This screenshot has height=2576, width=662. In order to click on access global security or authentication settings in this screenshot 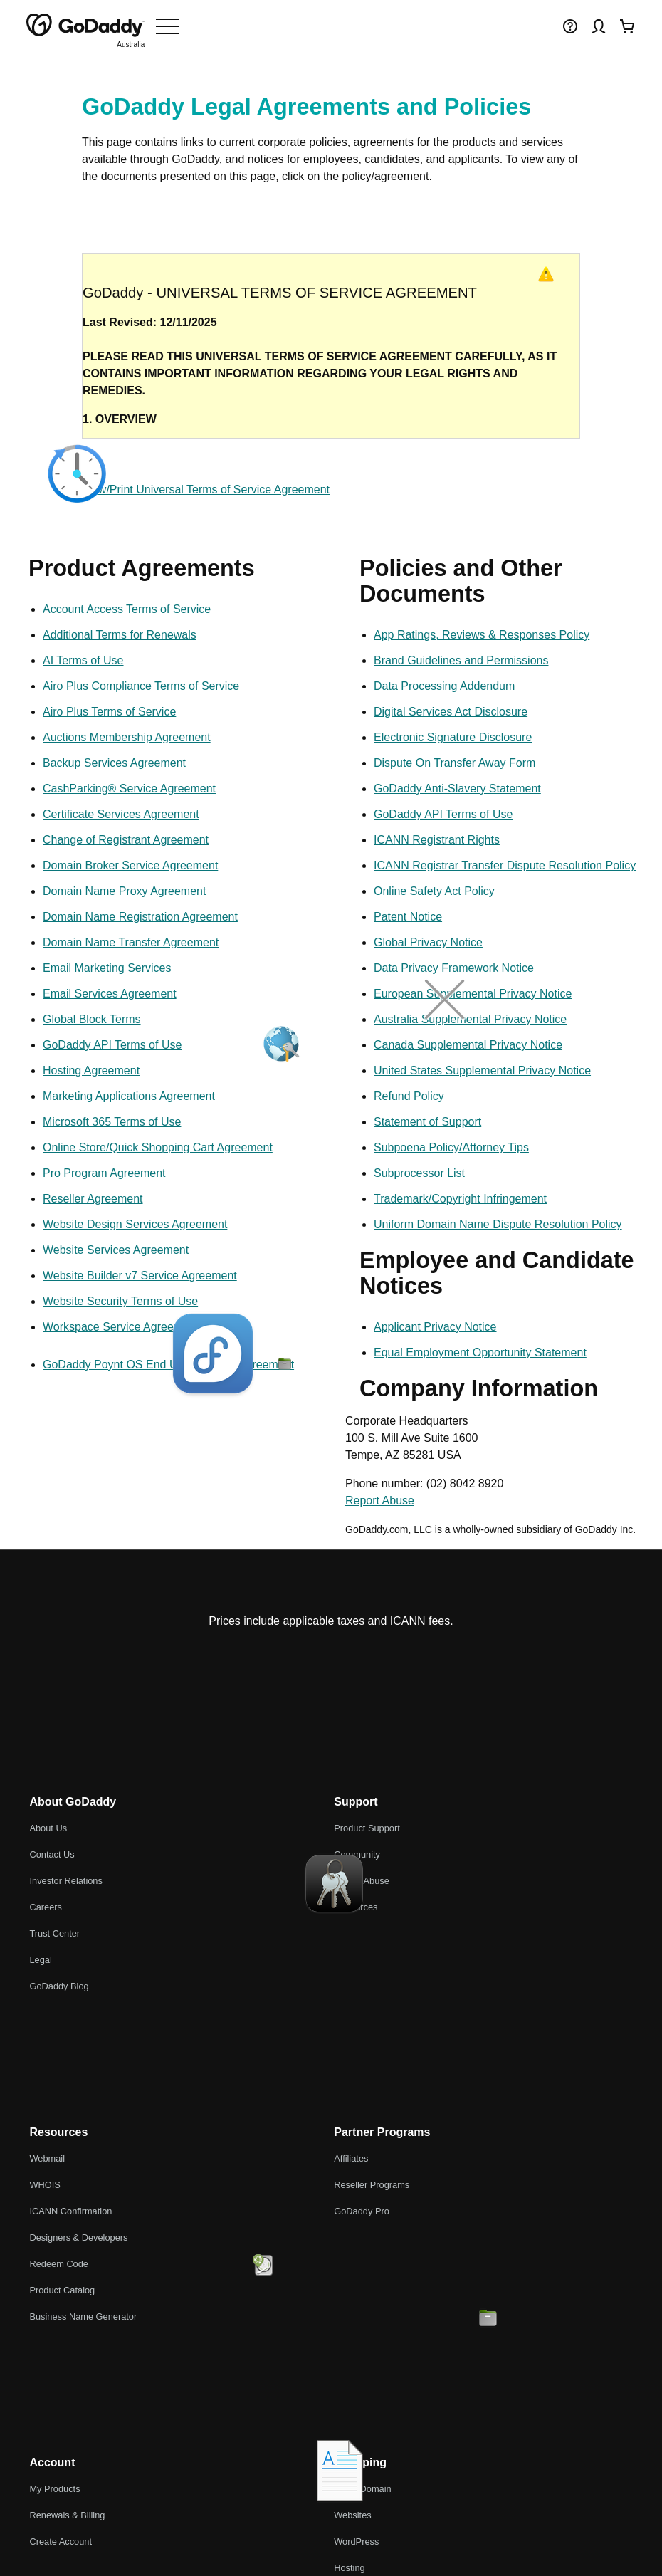, I will do `click(281, 1044)`.